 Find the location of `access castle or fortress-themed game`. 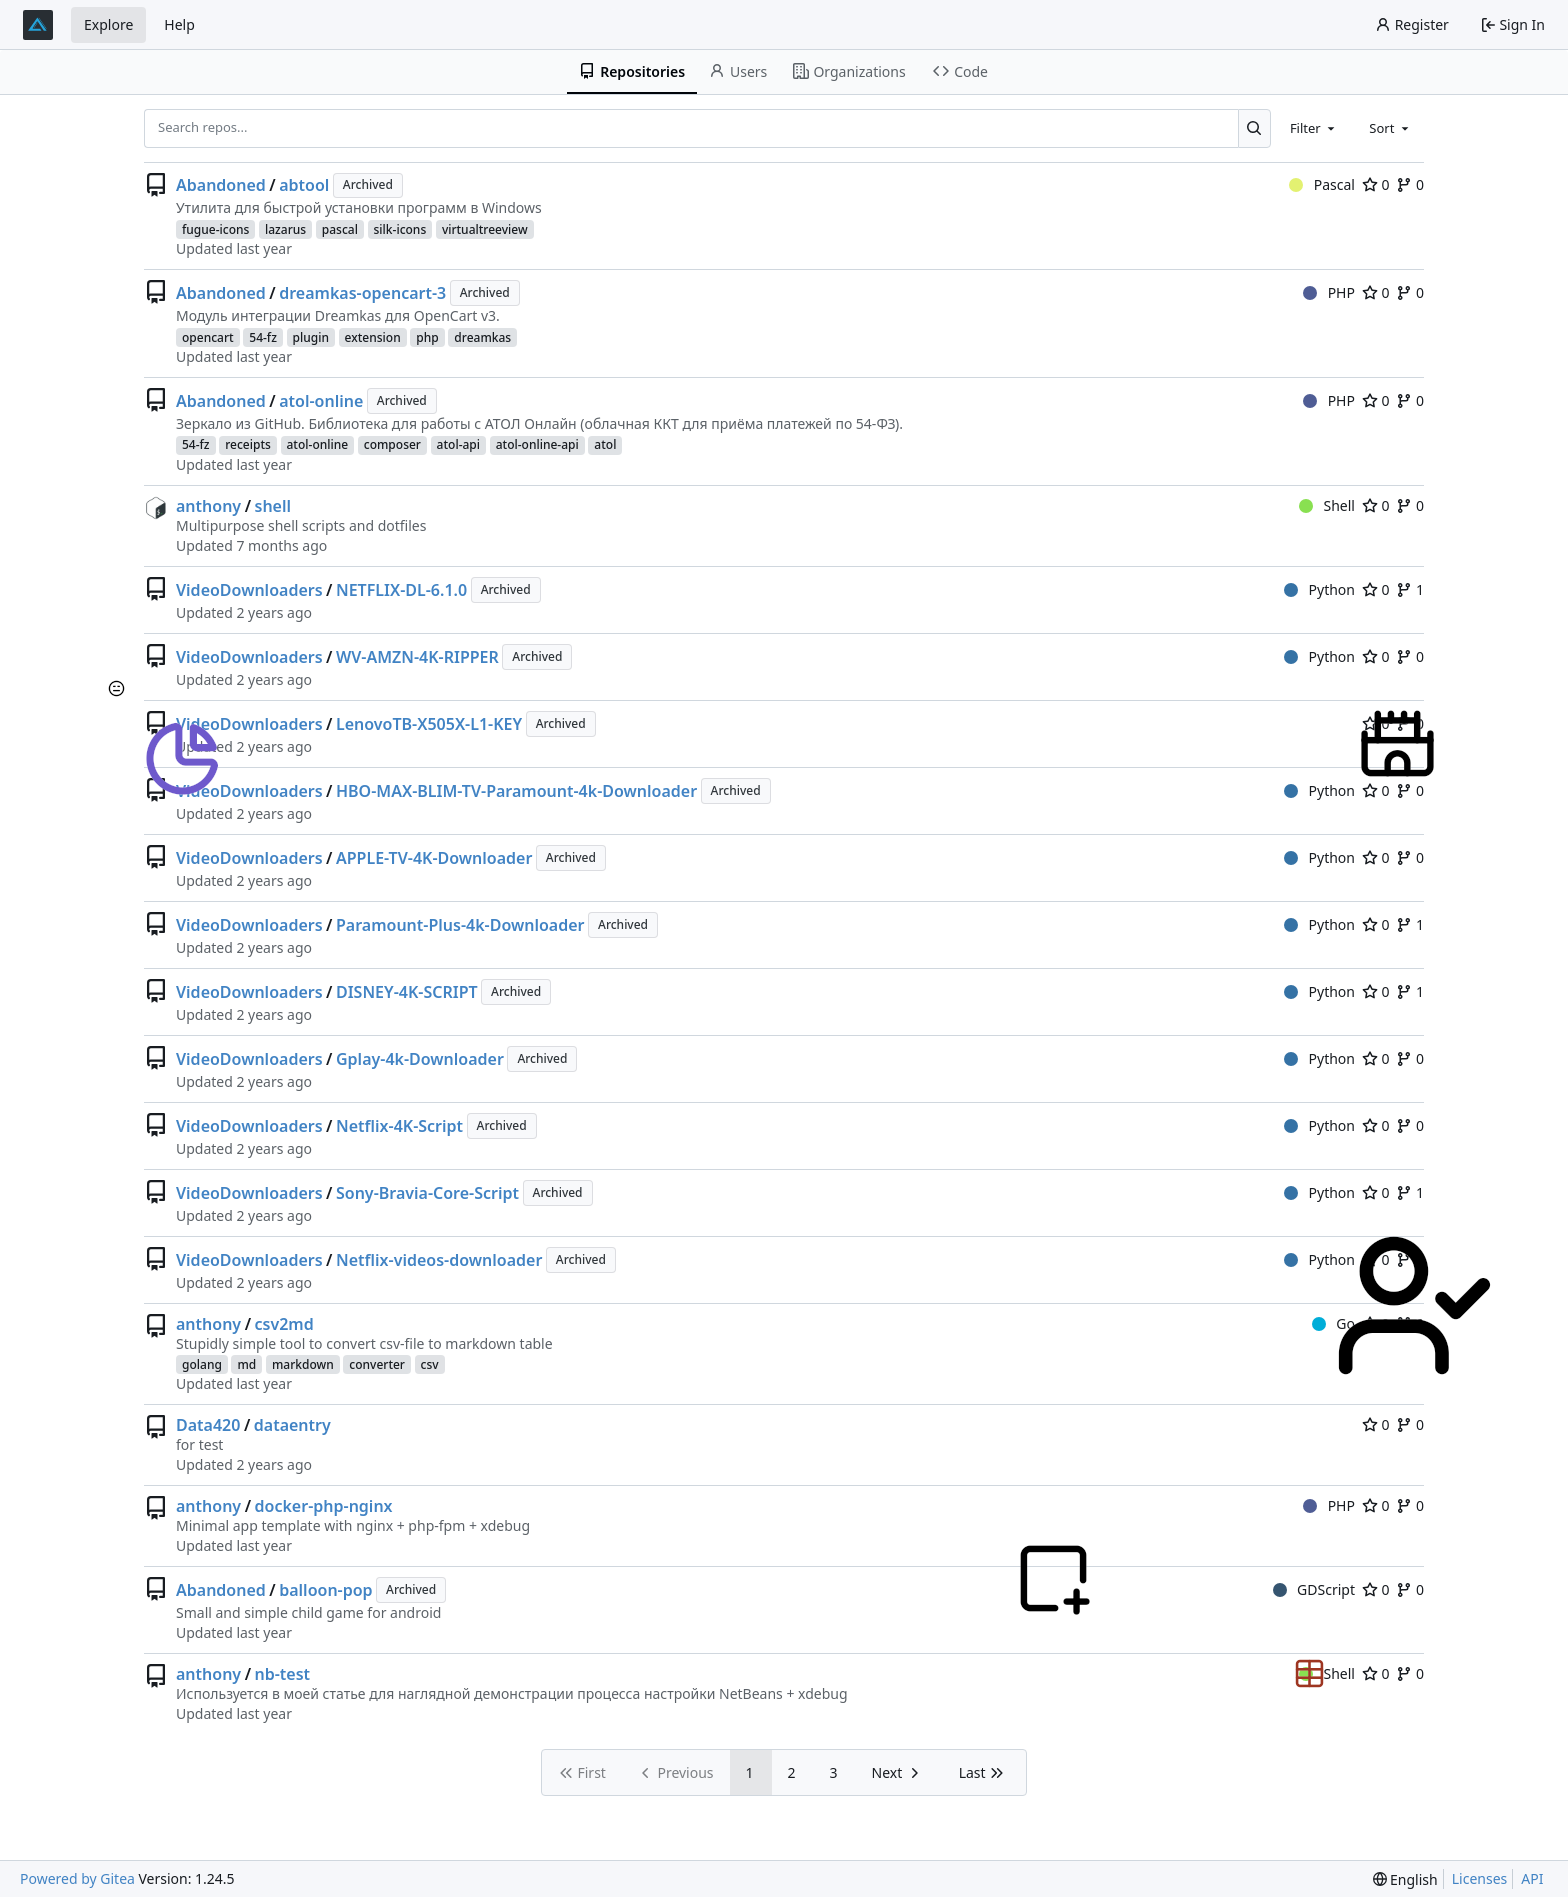

access castle or fortress-themed game is located at coordinates (1397, 743).